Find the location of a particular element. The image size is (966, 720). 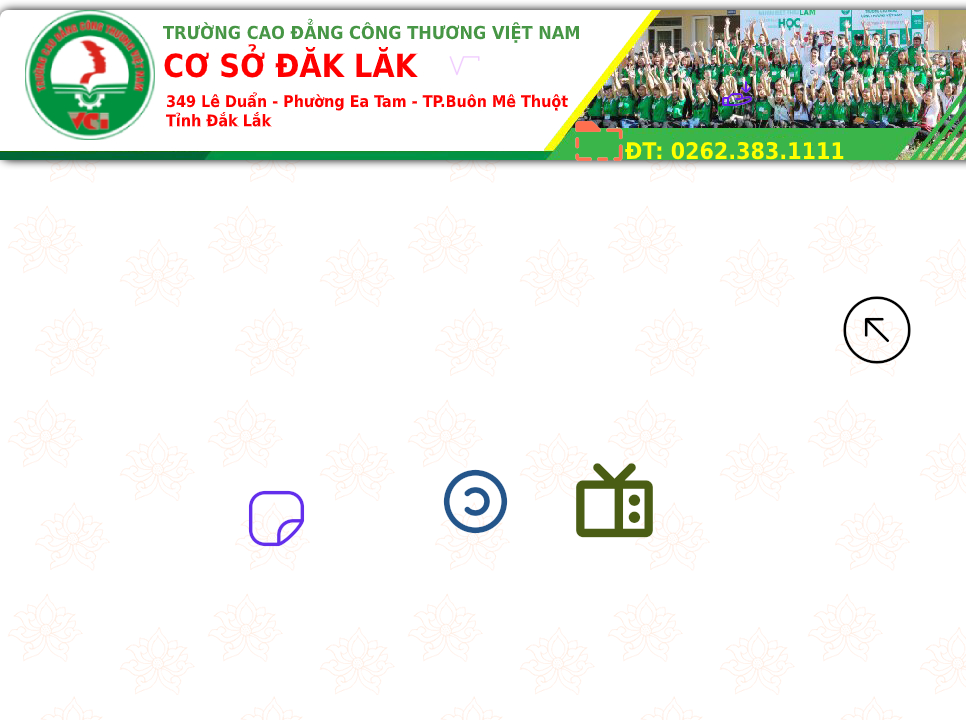

navigate back to previous screen is located at coordinates (877, 330).